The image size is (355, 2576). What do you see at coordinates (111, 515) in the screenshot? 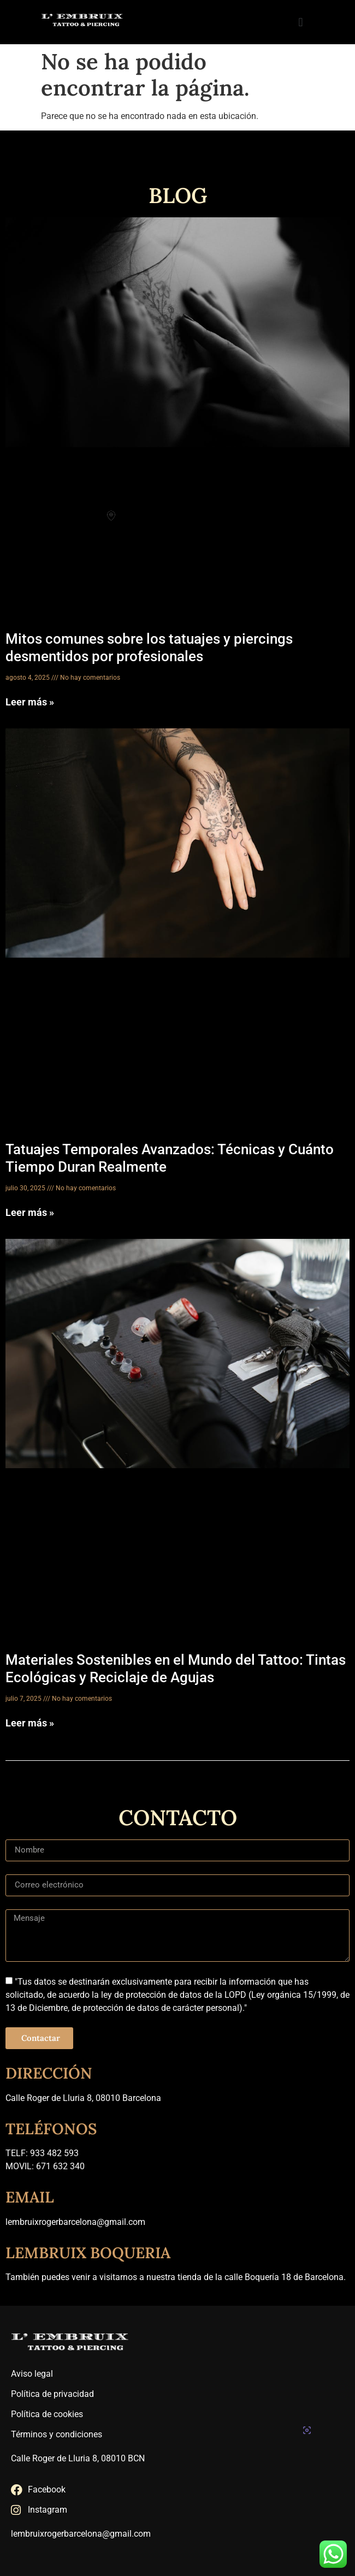
I see `view pinned location on map` at bounding box center [111, 515].